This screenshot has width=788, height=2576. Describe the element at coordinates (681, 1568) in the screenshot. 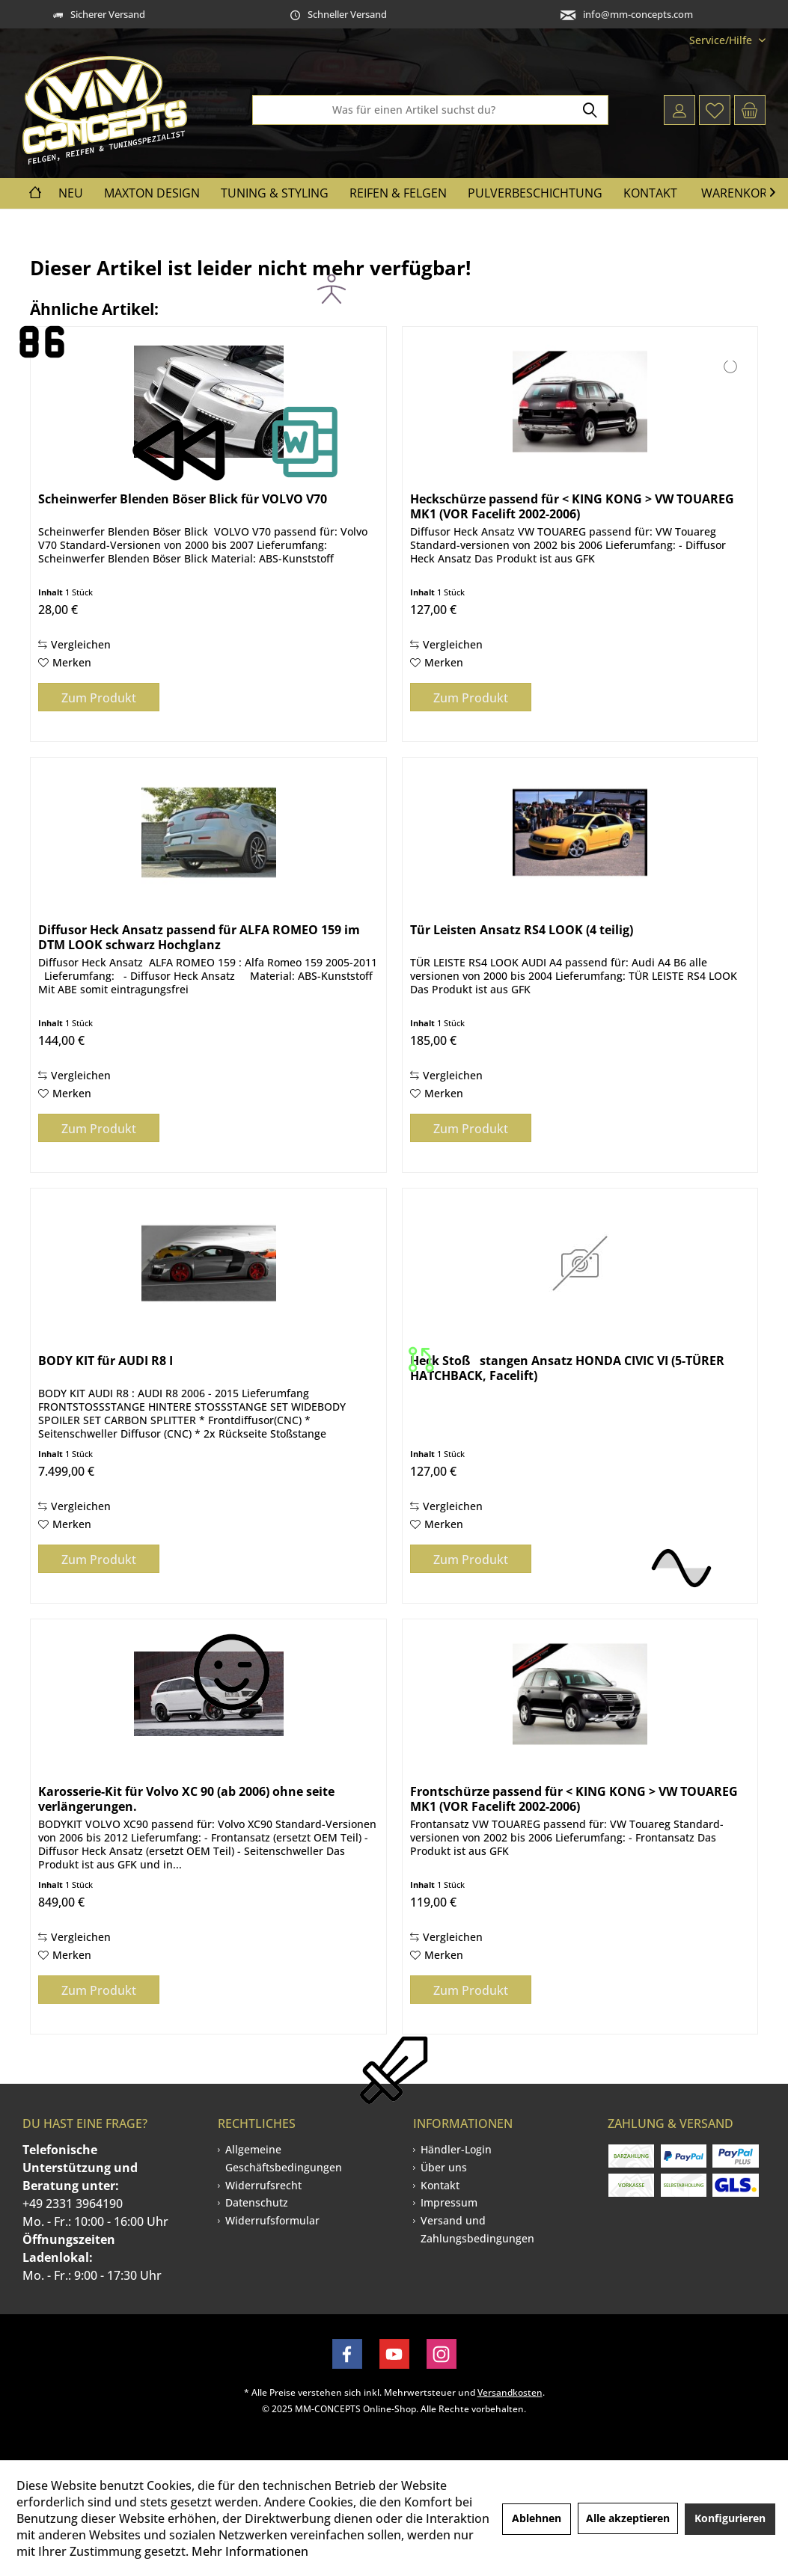

I see `adjust audio or sound wave settings` at that location.